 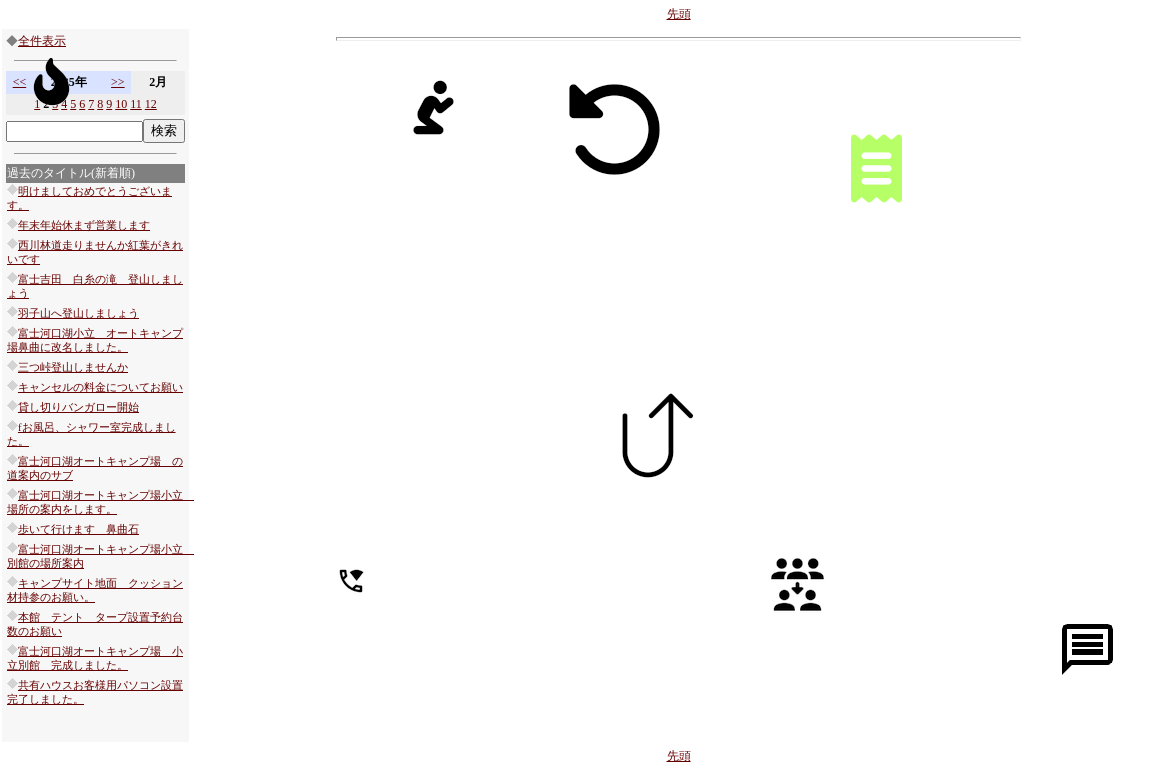 What do you see at coordinates (51, 81) in the screenshot?
I see `indicates trending or popular content` at bounding box center [51, 81].